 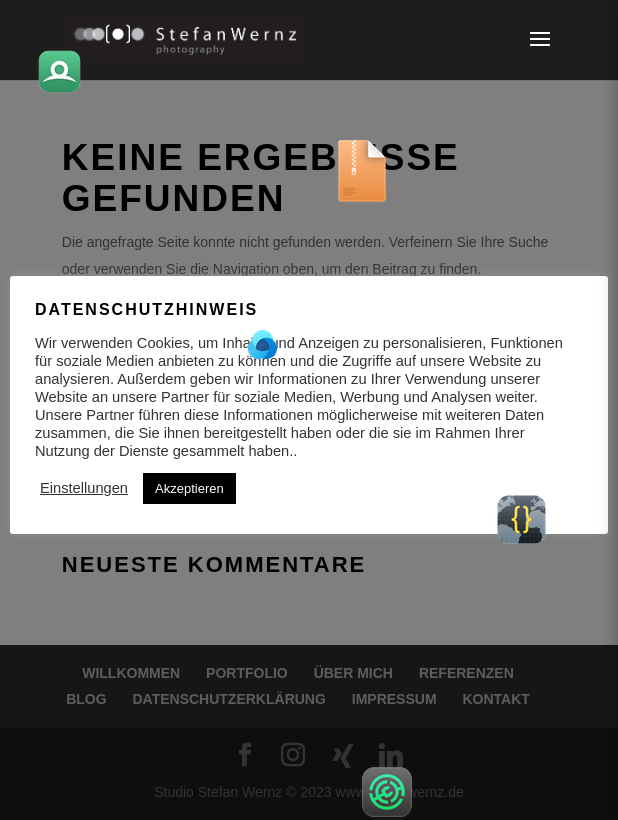 I want to click on open modrinth app for managing minecraft mods, so click(x=387, y=792).